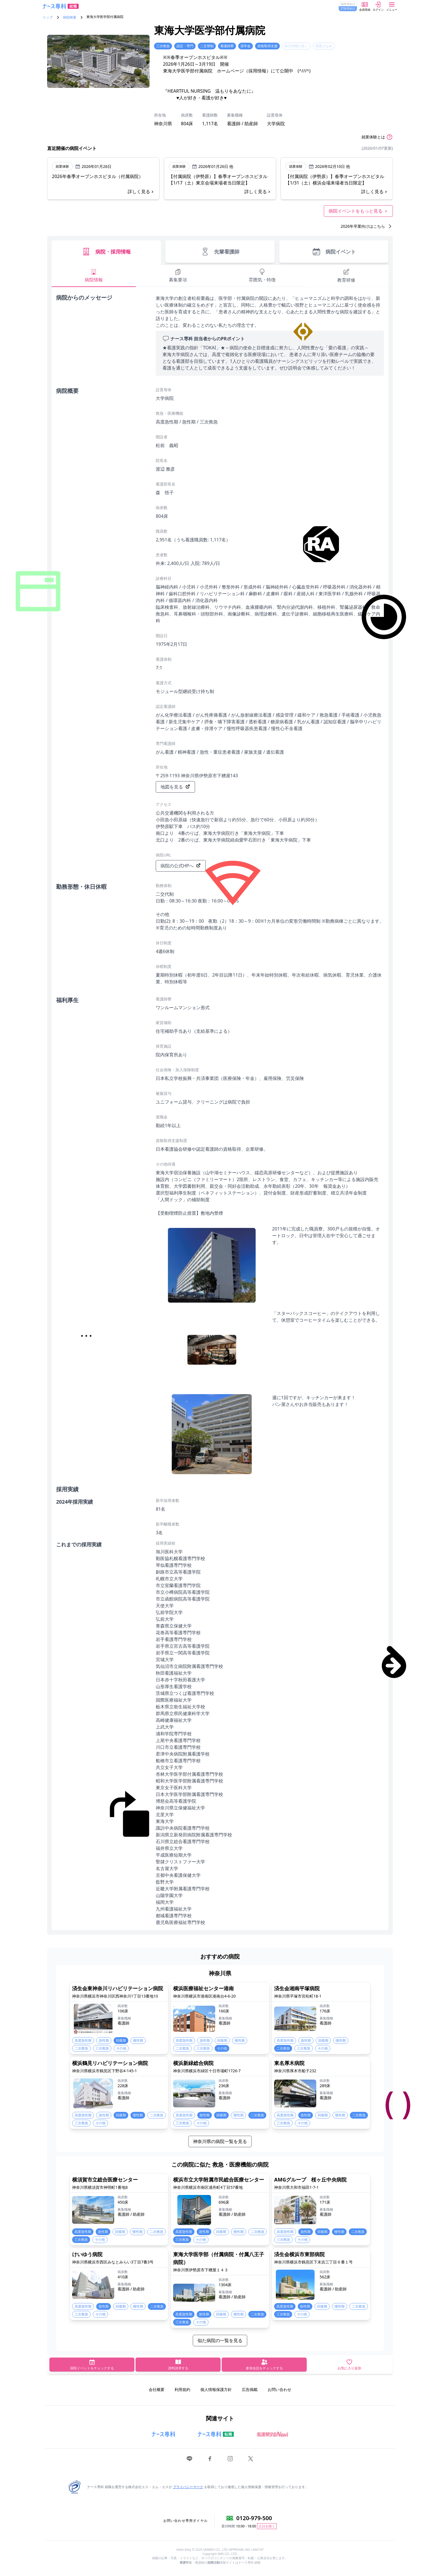 The width and height of the screenshot is (440, 2576). Describe the element at coordinates (394, 1662) in the screenshot. I see `doctrine PHP database library logo` at that location.